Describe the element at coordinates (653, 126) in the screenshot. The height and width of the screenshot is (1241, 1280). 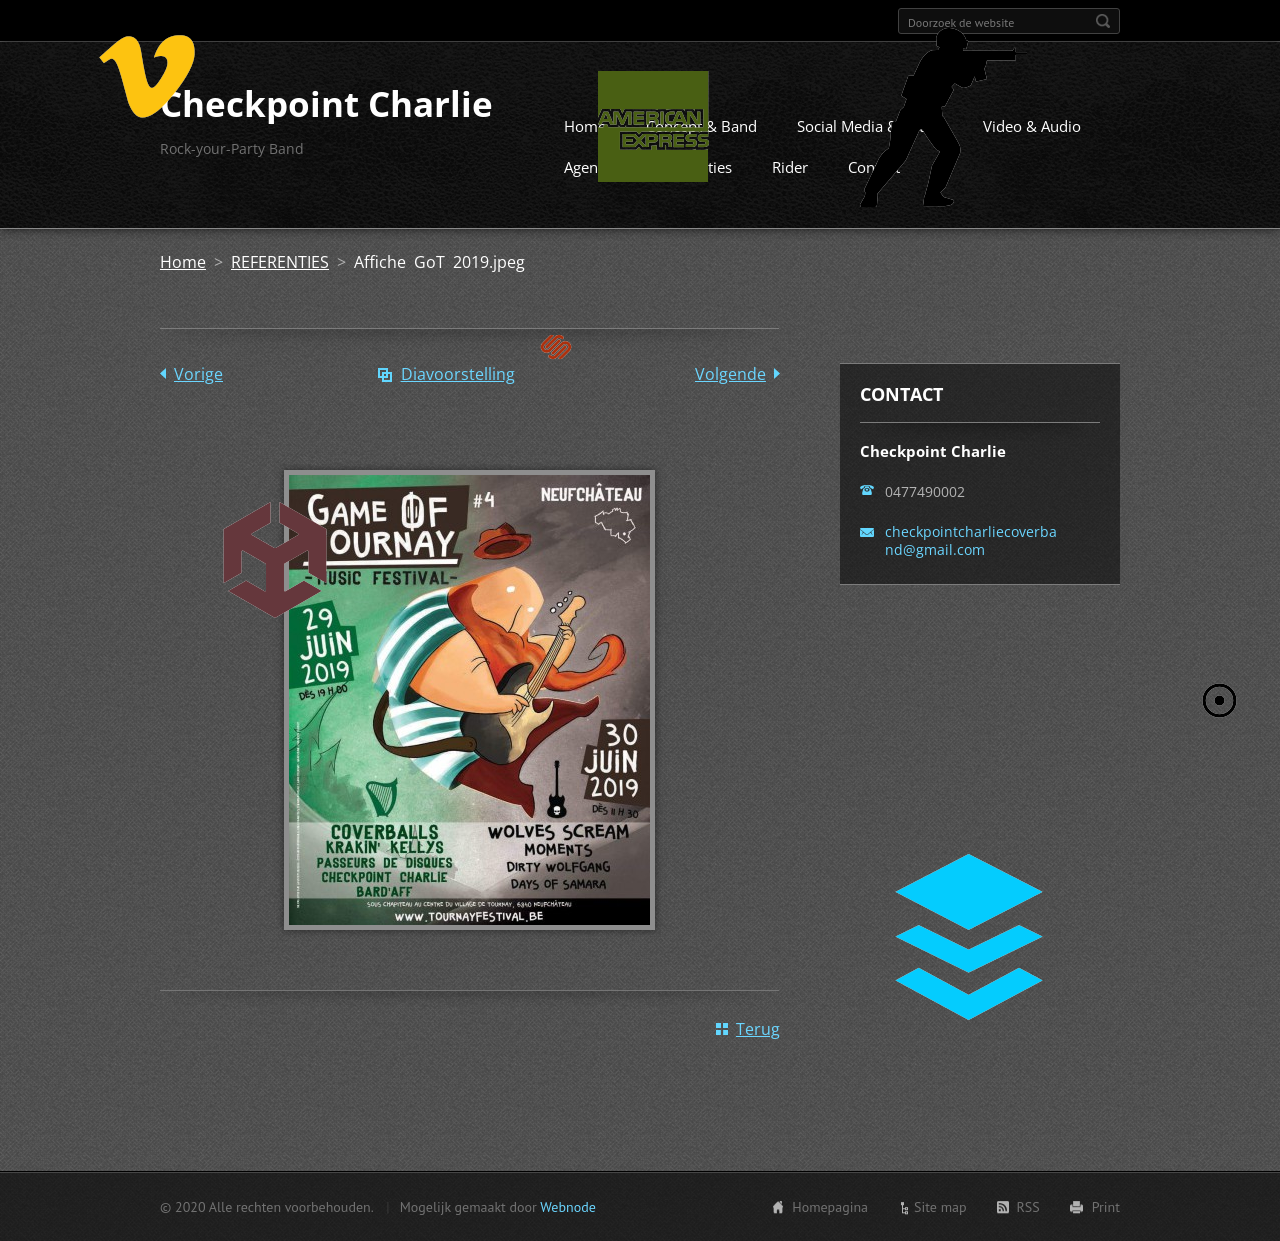
I see `pay with American Express` at that location.